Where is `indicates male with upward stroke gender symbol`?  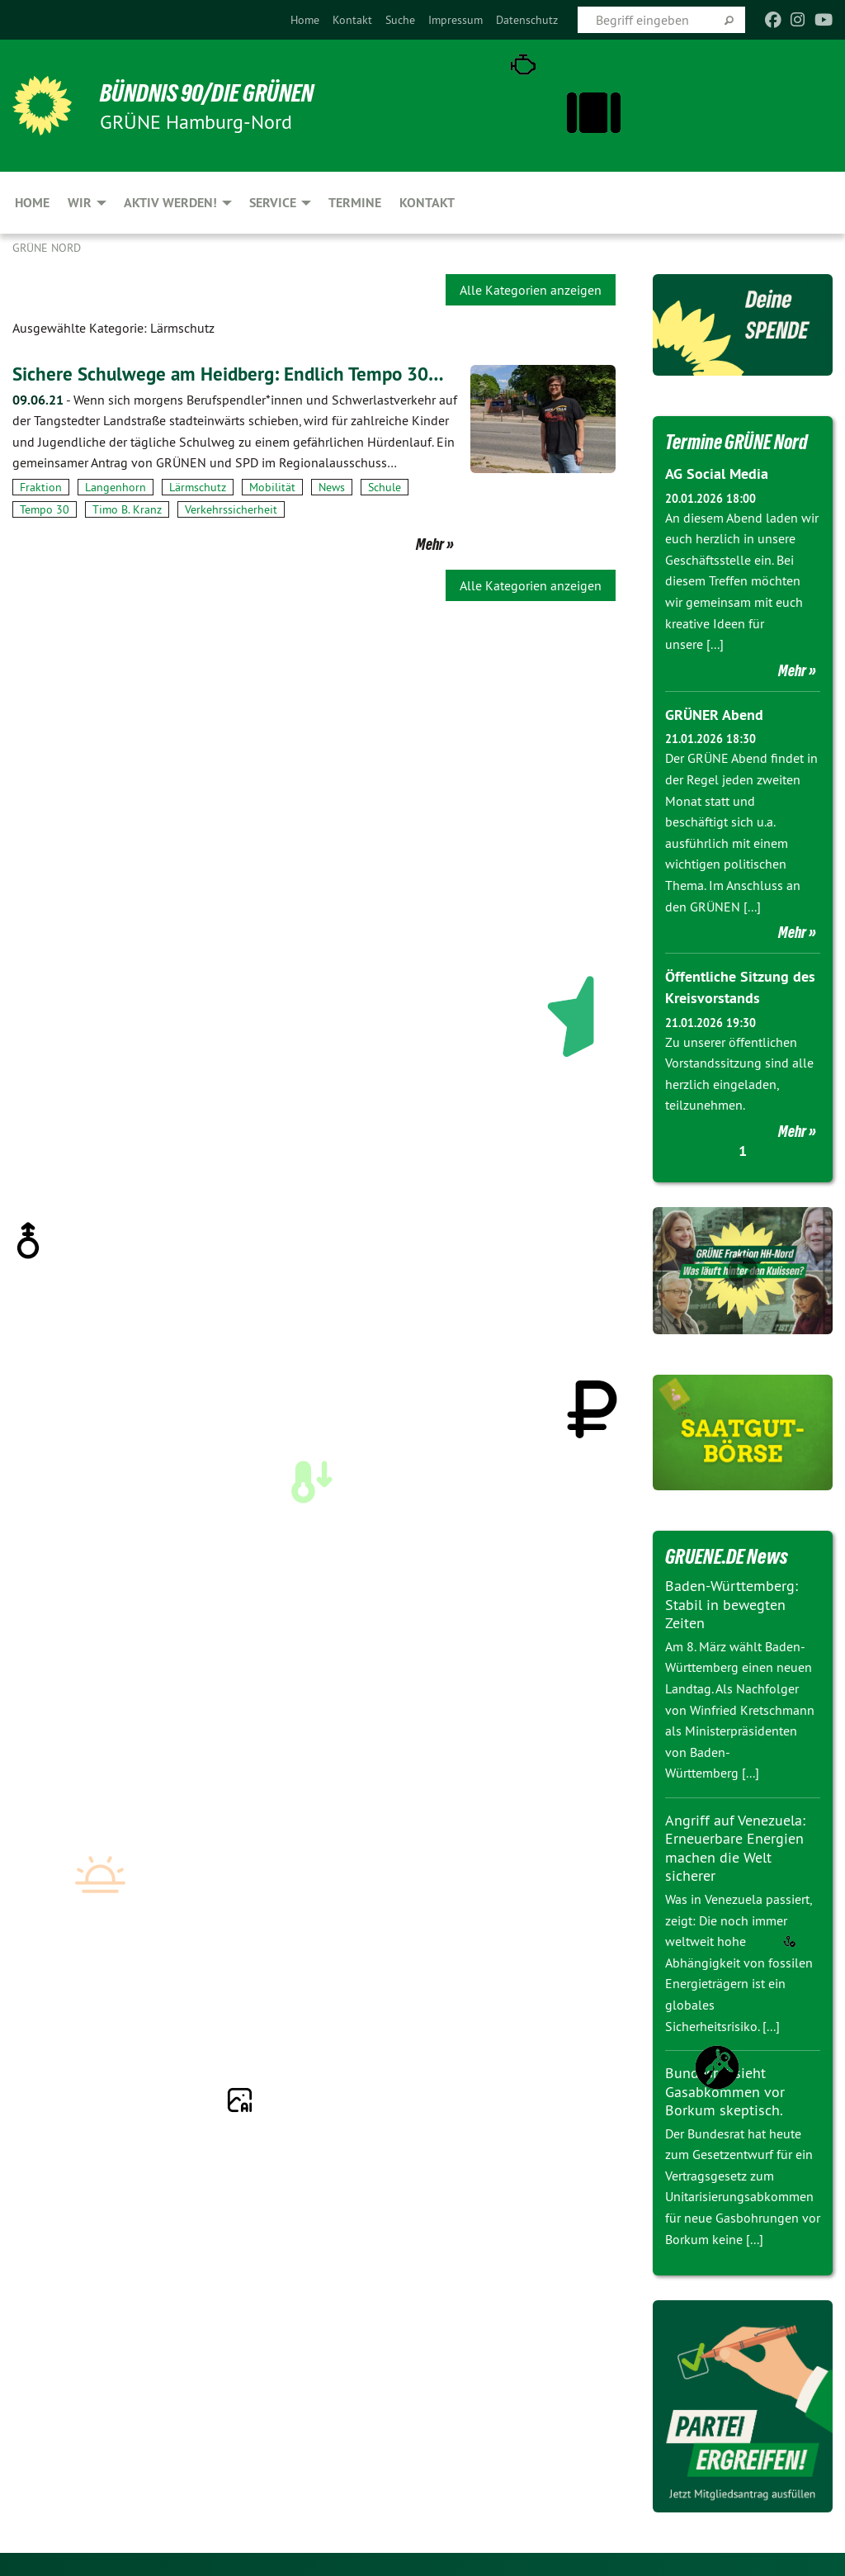
indicates male with upward stroke gender symbol is located at coordinates (28, 1241).